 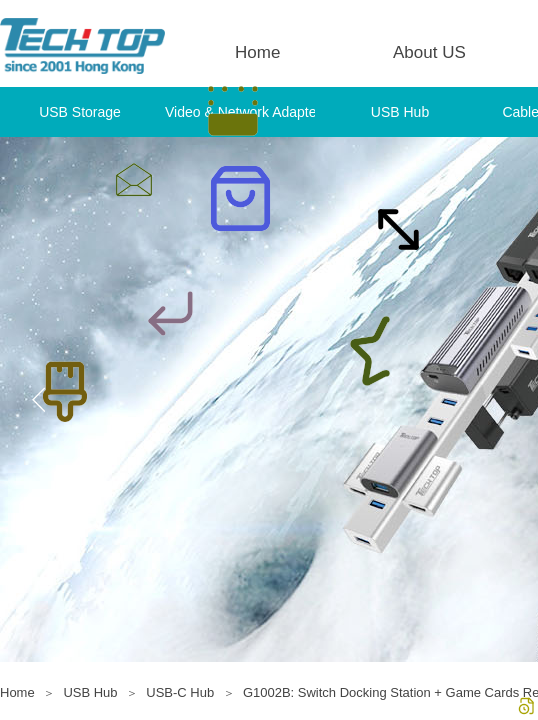 What do you see at coordinates (65, 392) in the screenshot?
I see `customize appearance or theme settings` at bounding box center [65, 392].